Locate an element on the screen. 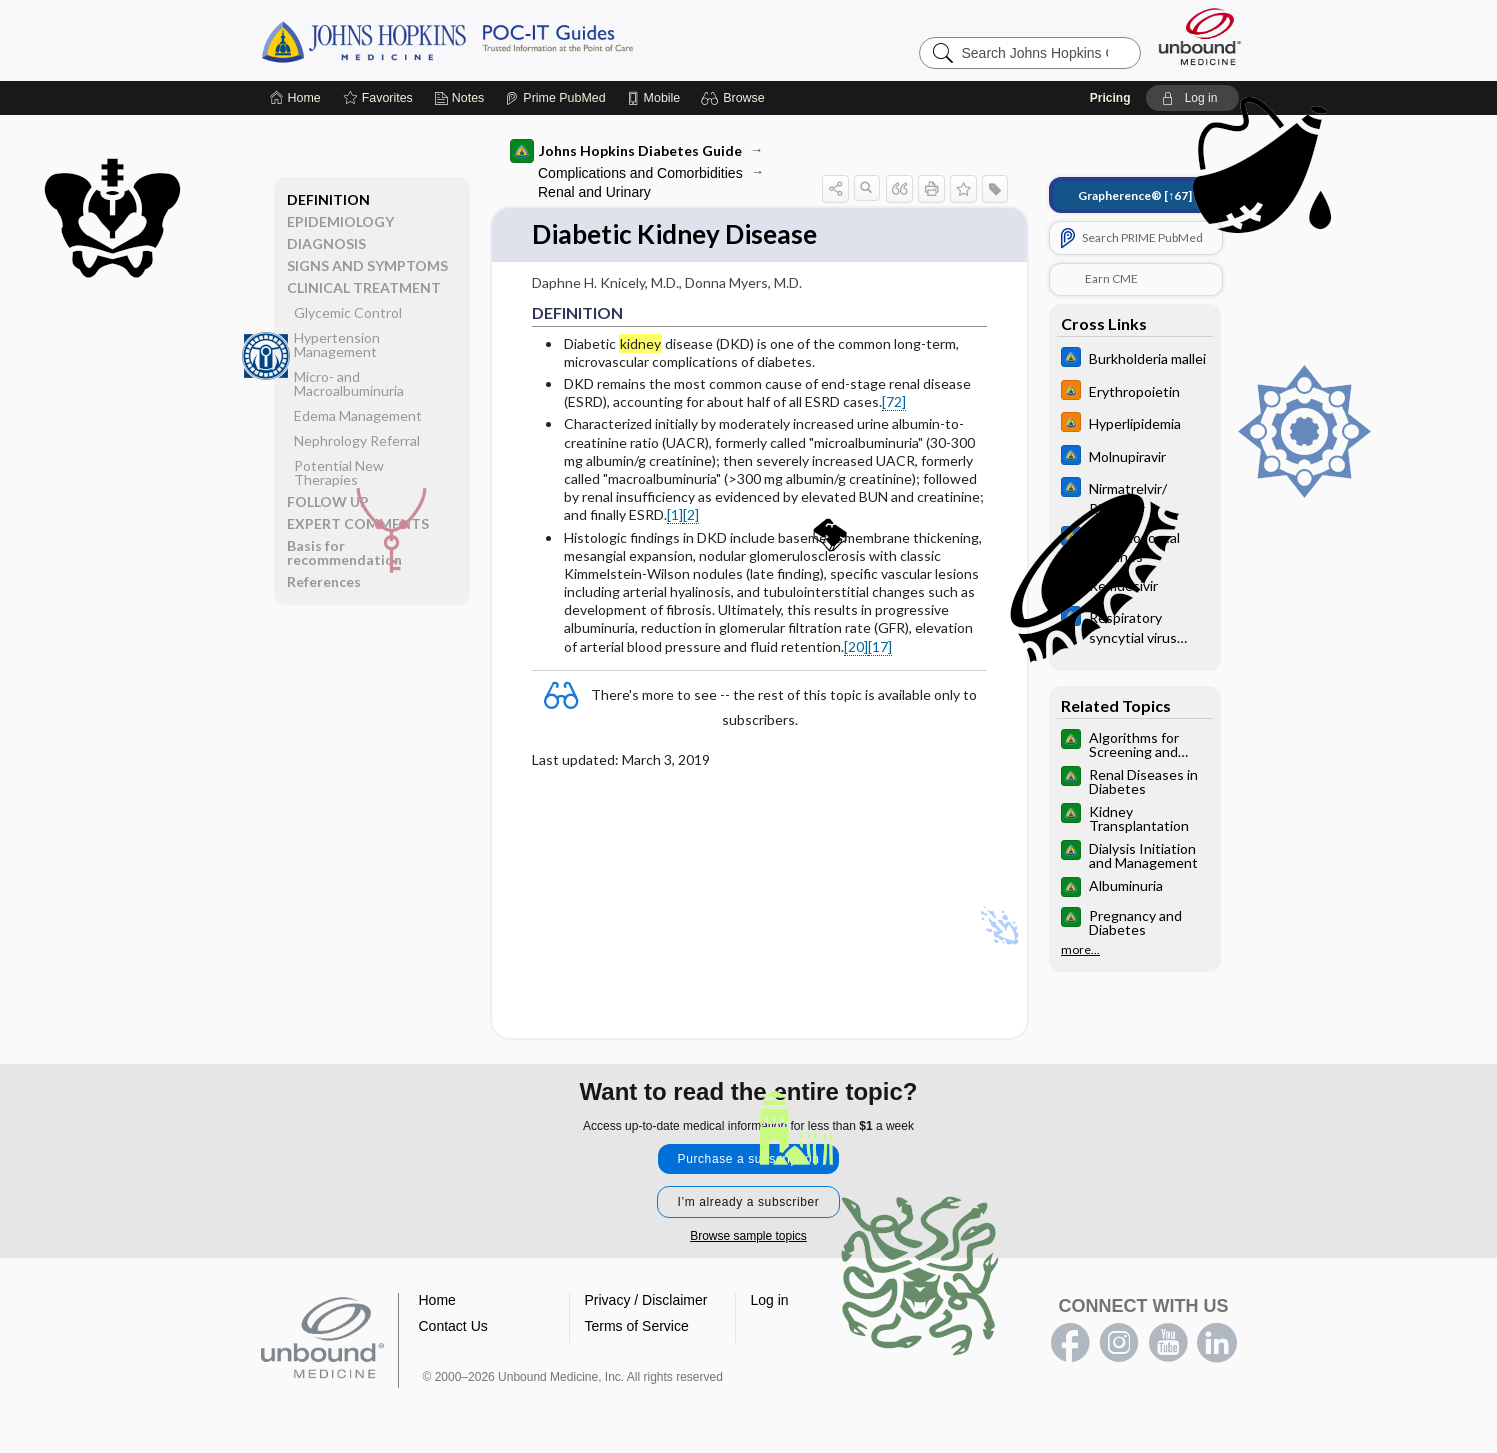 Image resolution: width=1497 pixels, height=1453 pixels. select medusa character or monster type is located at coordinates (920, 1276).